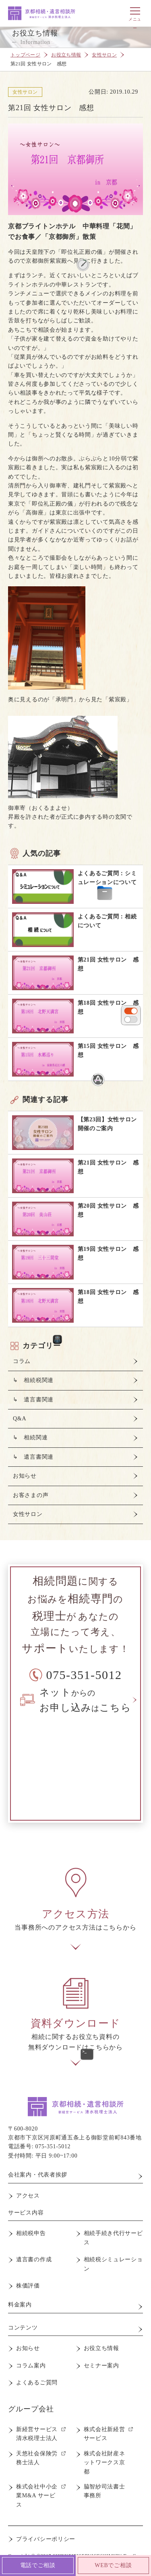 Image resolution: width=151 pixels, height=2576 pixels. Describe the element at coordinates (105, 893) in the screenshot. I see `open the files app` at that location.